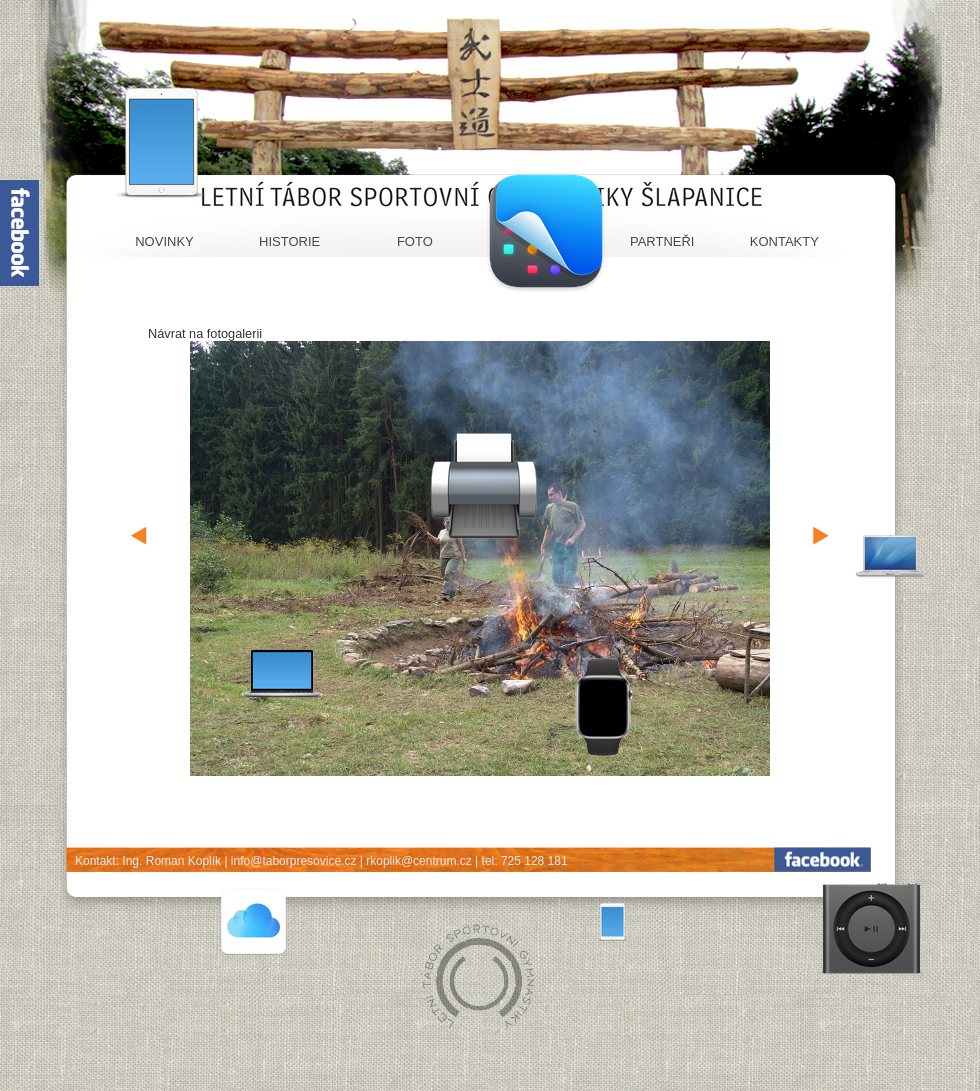  What do you see at coordinates (603, 707) in the screenshot?
I see `manage your paired Apple Watch` at bounding box center [603, 707].